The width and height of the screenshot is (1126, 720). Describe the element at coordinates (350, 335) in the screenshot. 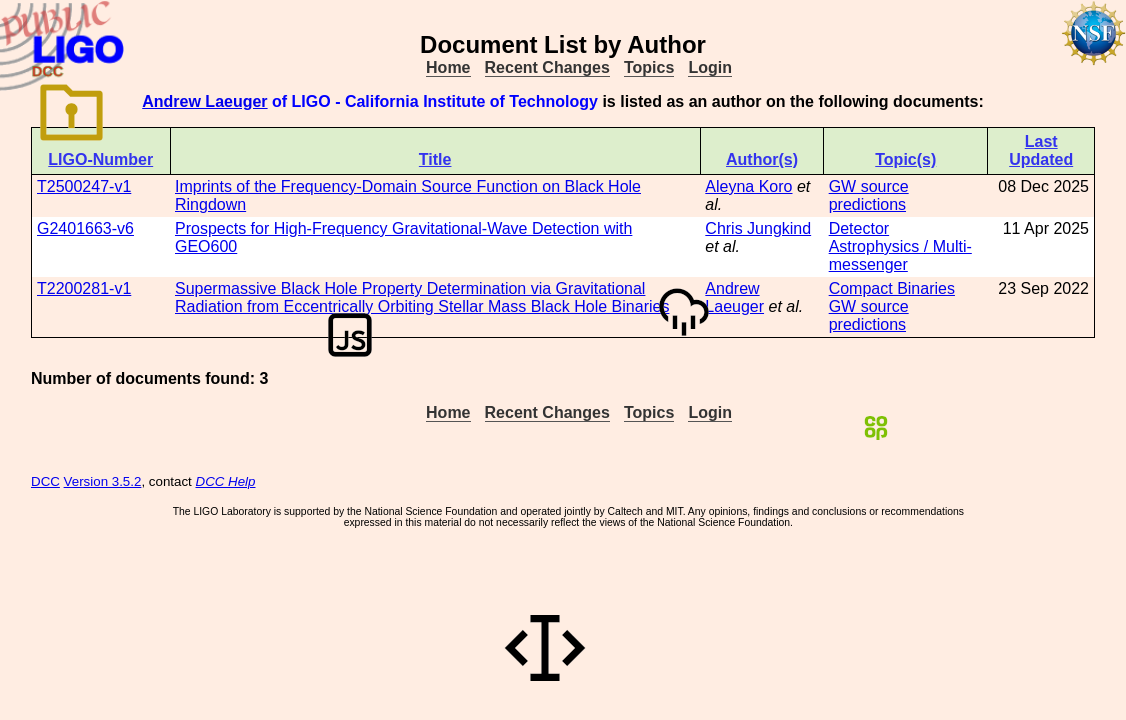

I see `indicates a JavaScript file or code component` at that location.